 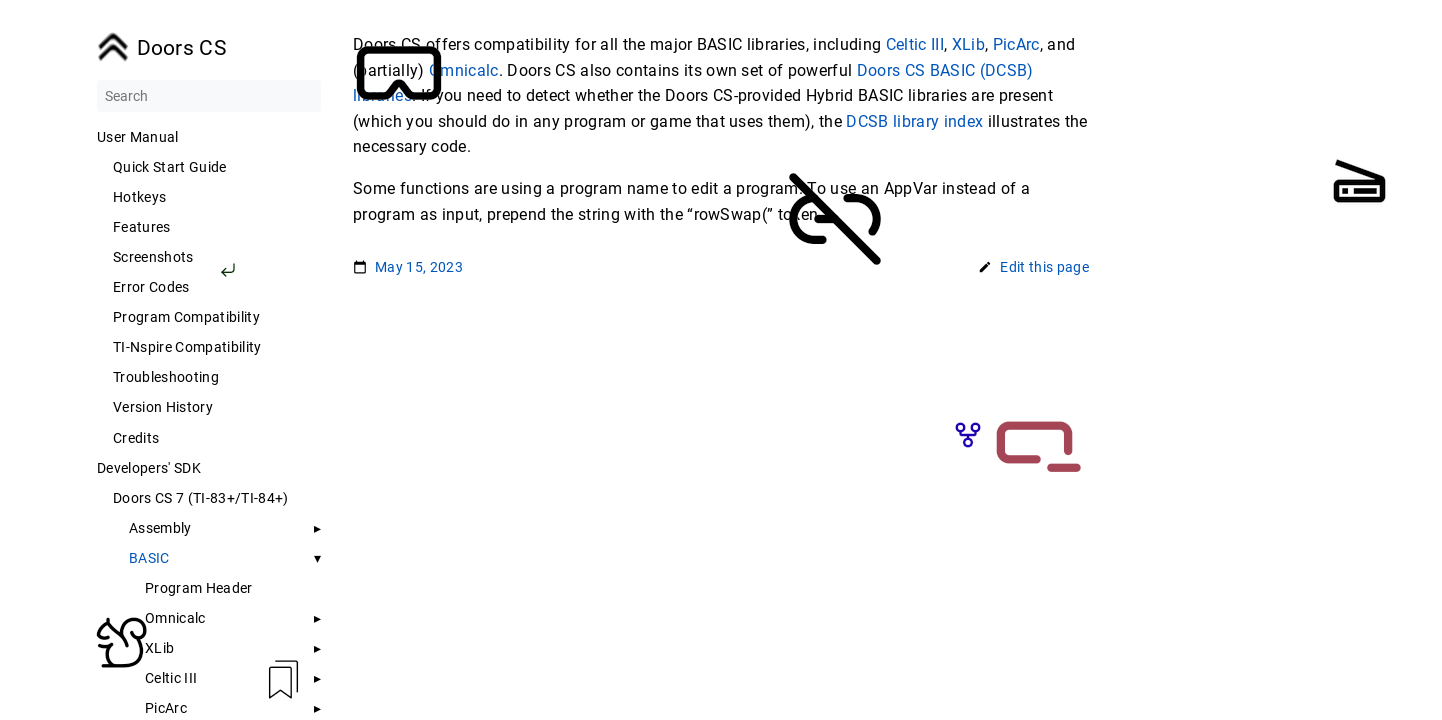 What do you see at coordinates (120, 641) in the screenshot?
I see `access GitHub's saved or stashed content` at bounding box center [120, 641].